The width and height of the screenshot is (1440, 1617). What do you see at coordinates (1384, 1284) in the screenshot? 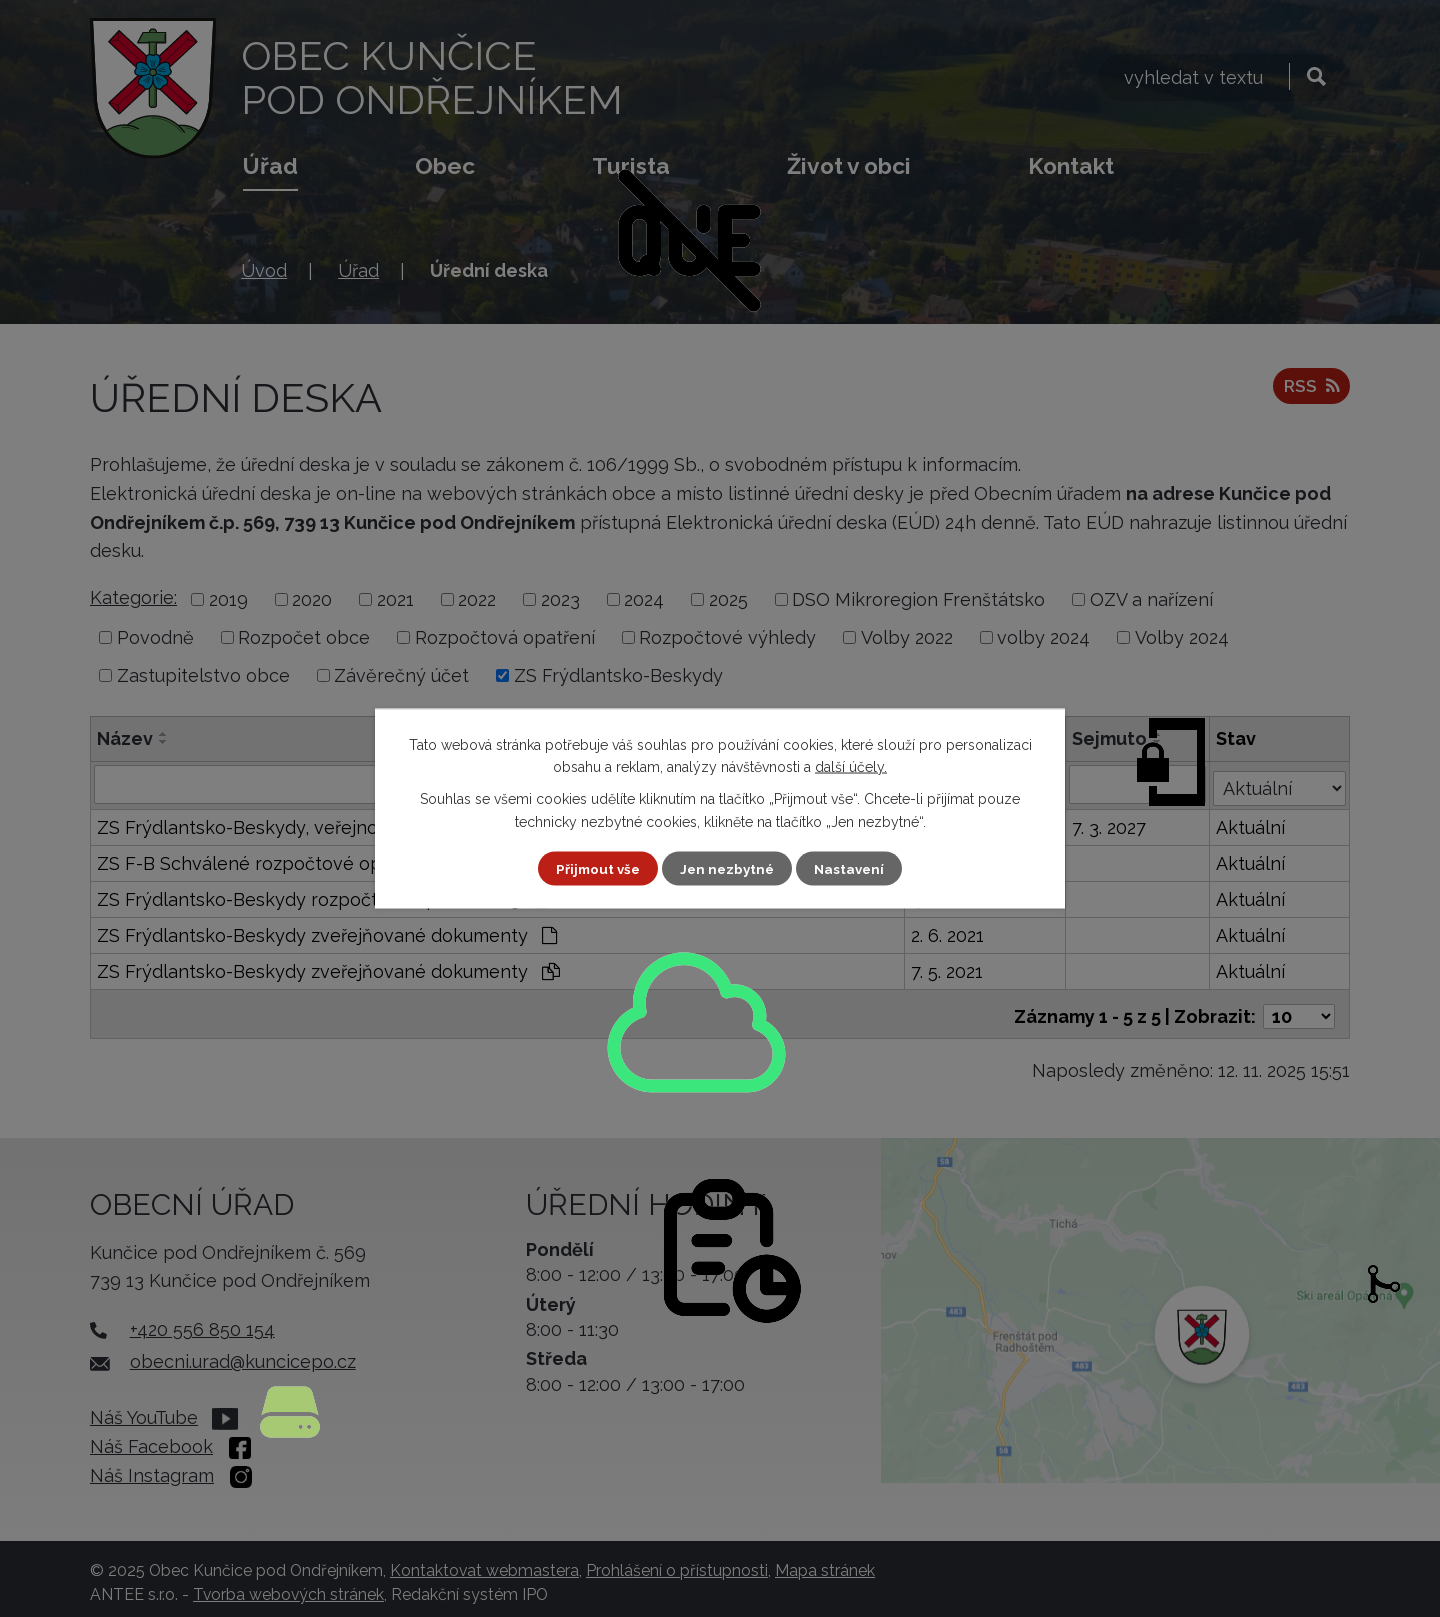
I see `merge branches in a git repository` at bounding box center [1384, 1284].